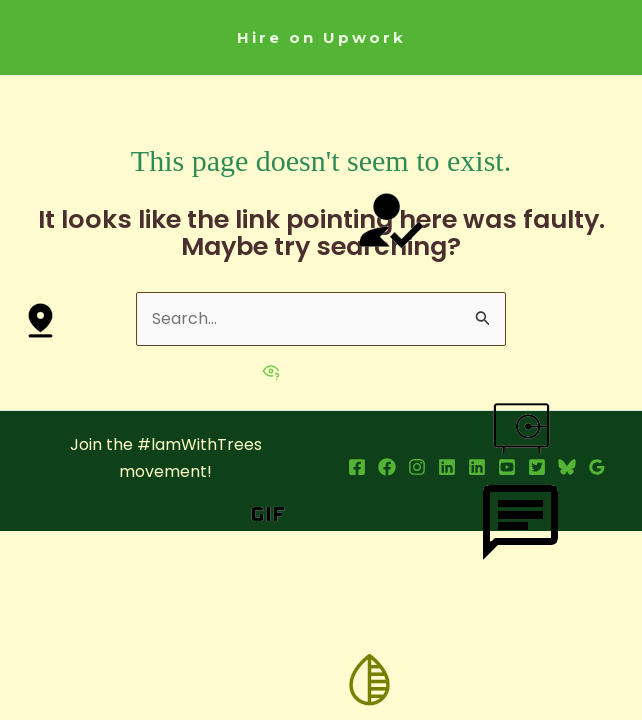  I want to click on access secure storage or vault, so click(521, 426).